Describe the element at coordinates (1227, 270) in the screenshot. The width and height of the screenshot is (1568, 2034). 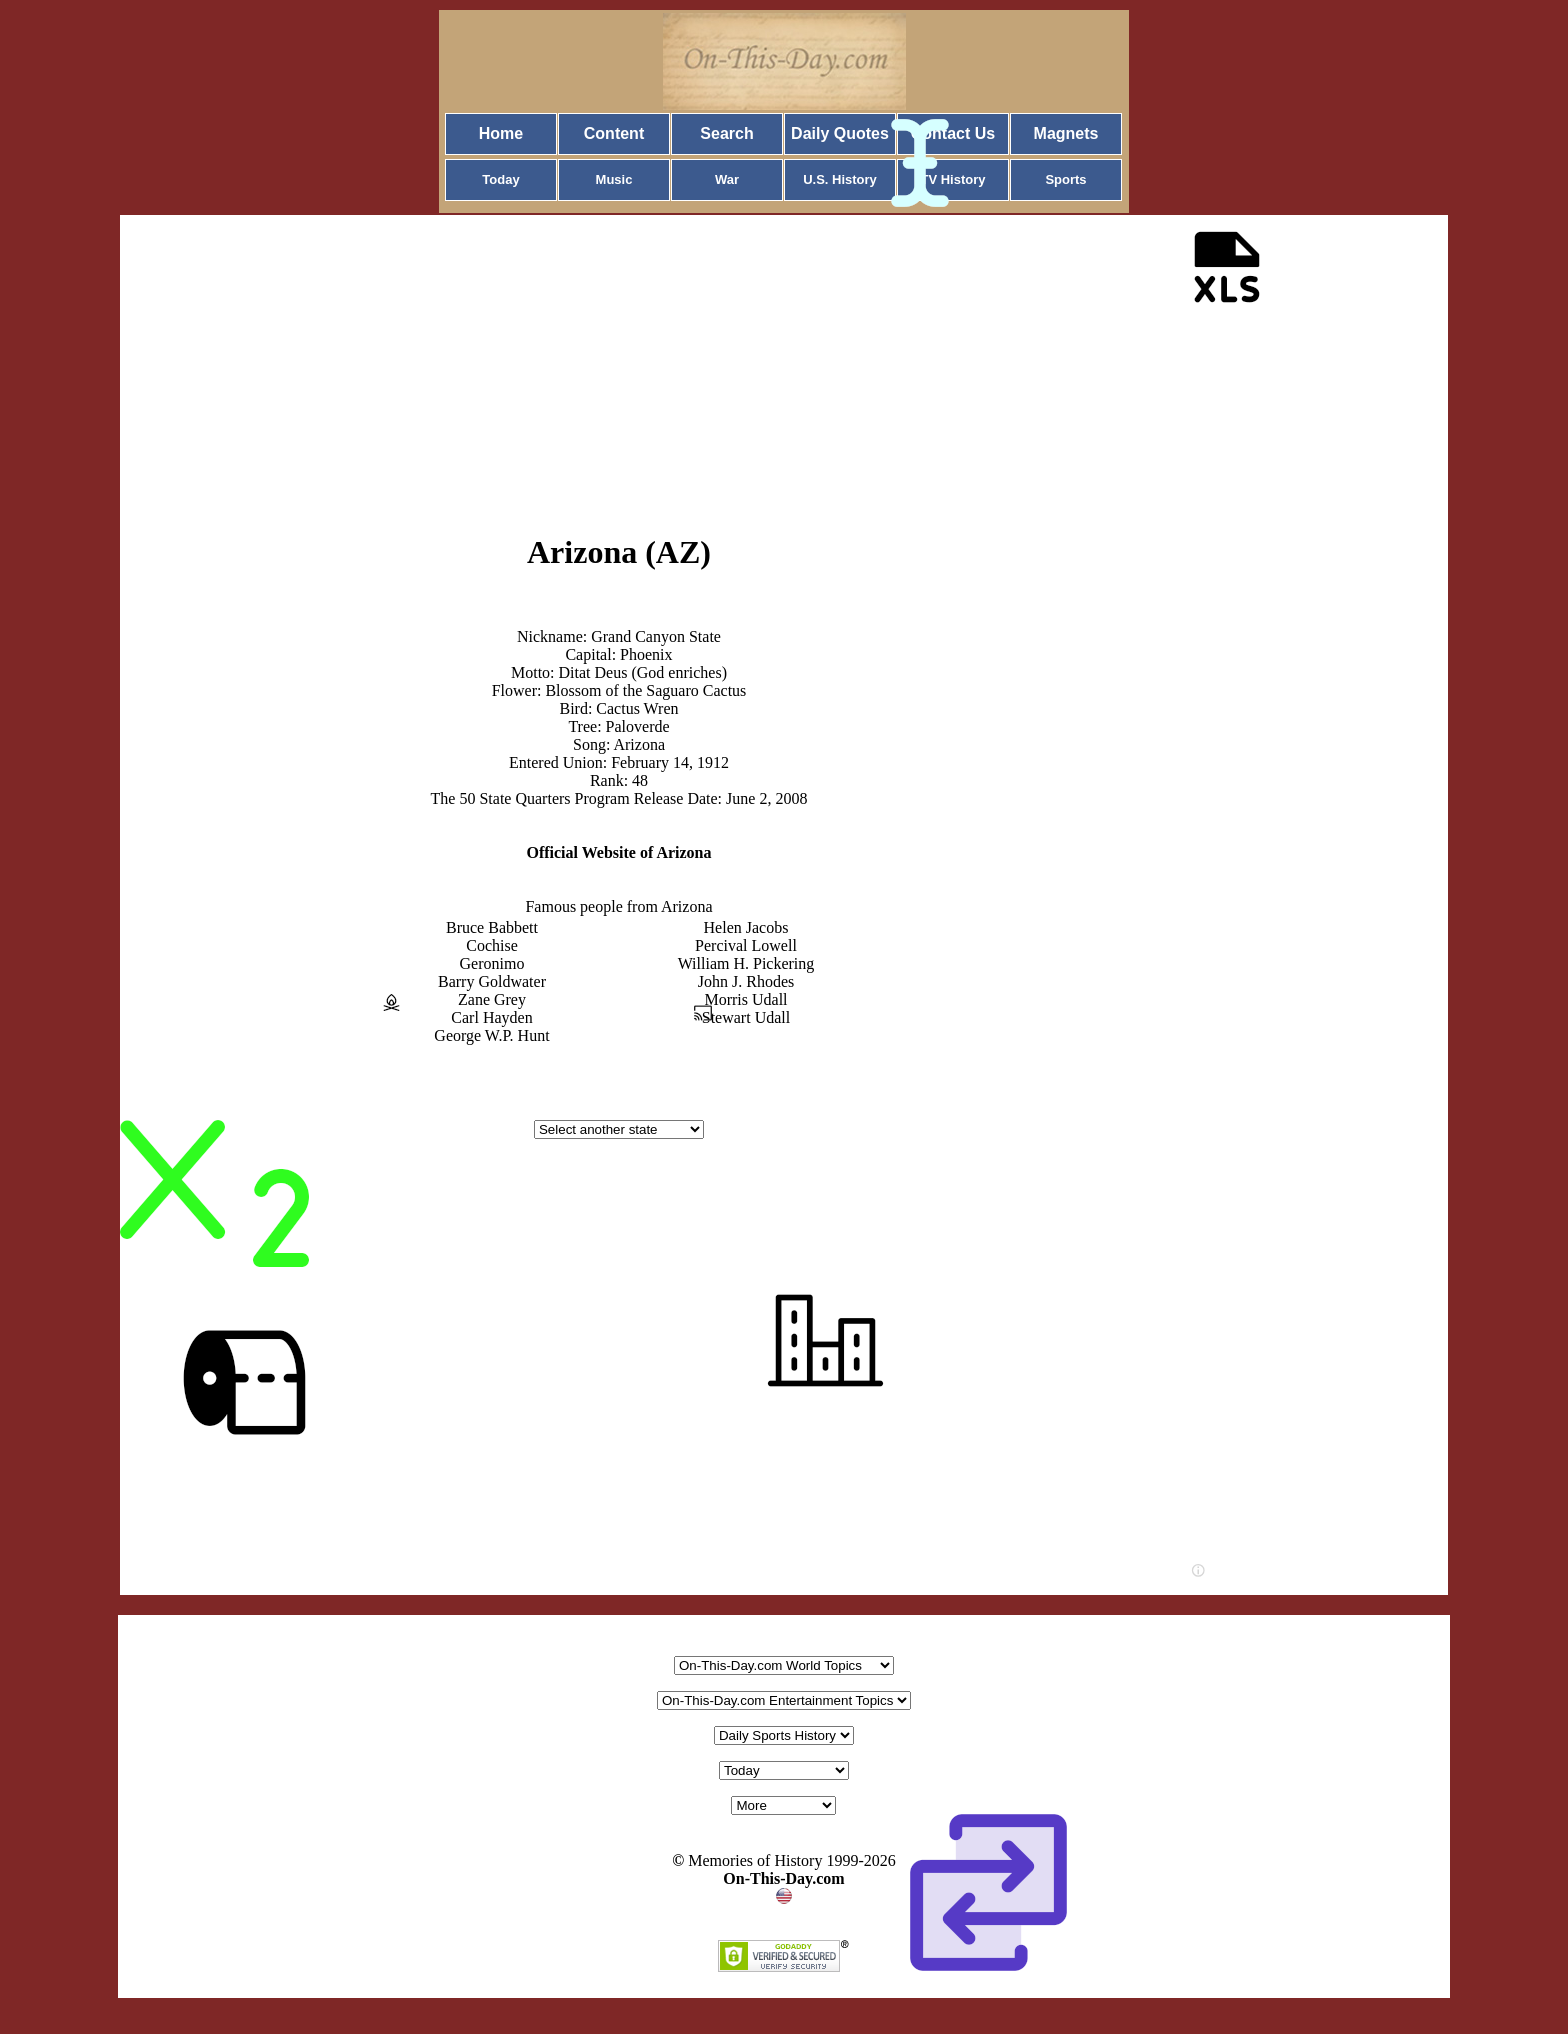
I see `open an Excel spreadsheet file` at that location.